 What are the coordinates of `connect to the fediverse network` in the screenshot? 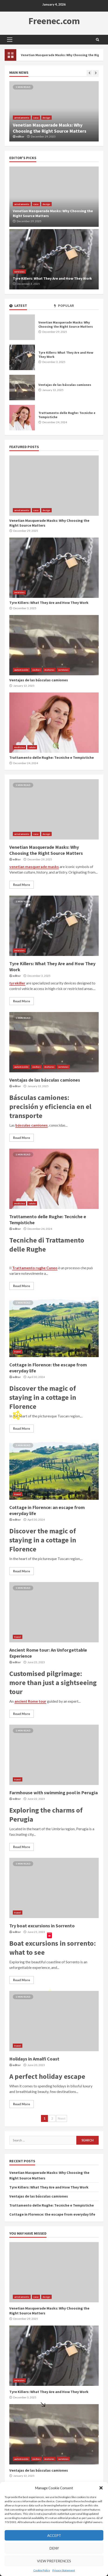 It's located at (17, 1415).